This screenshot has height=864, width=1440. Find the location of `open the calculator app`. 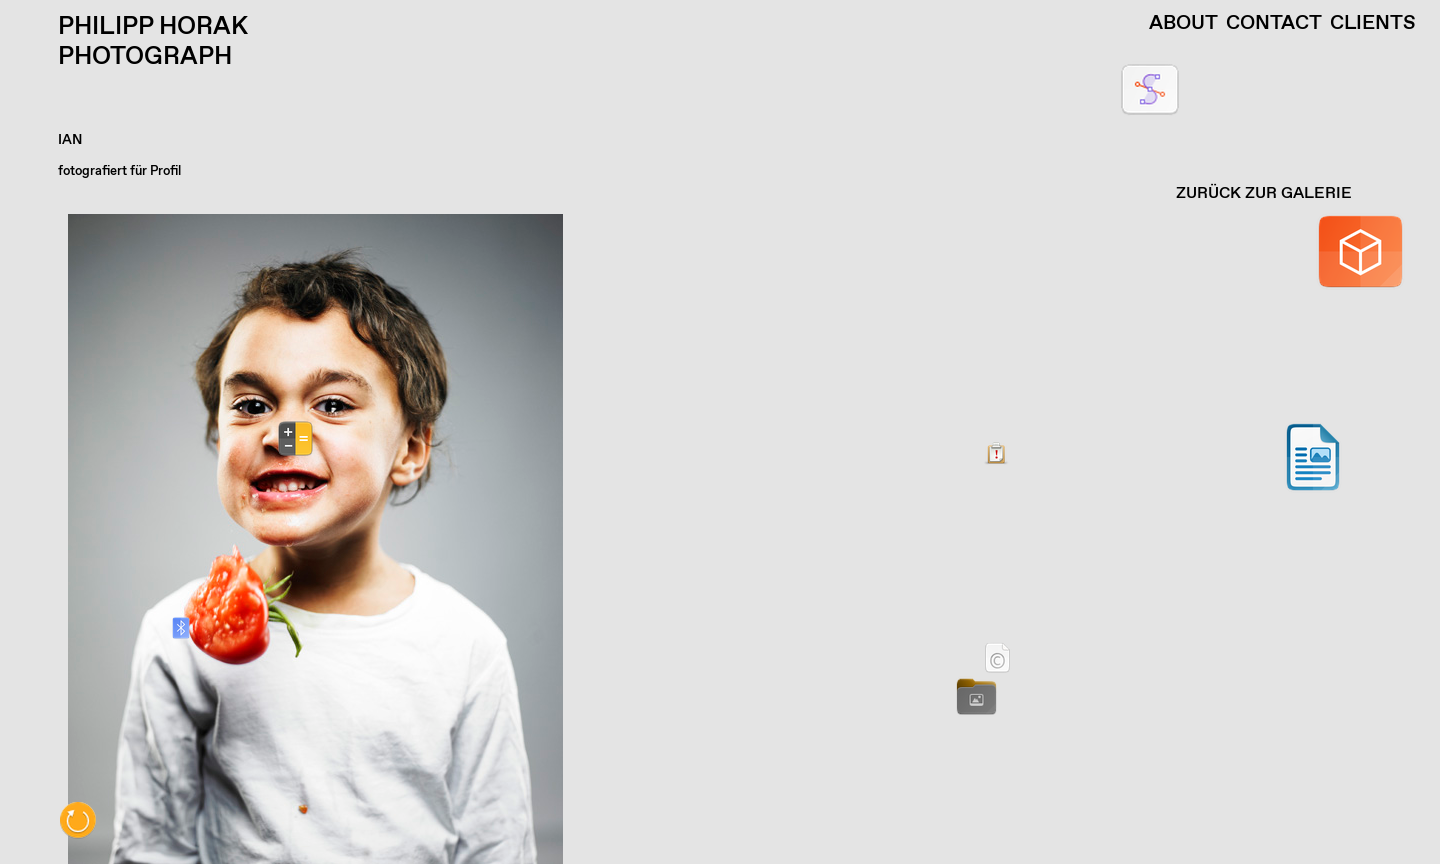

open the calculator app is located at coordinates (295, 438).